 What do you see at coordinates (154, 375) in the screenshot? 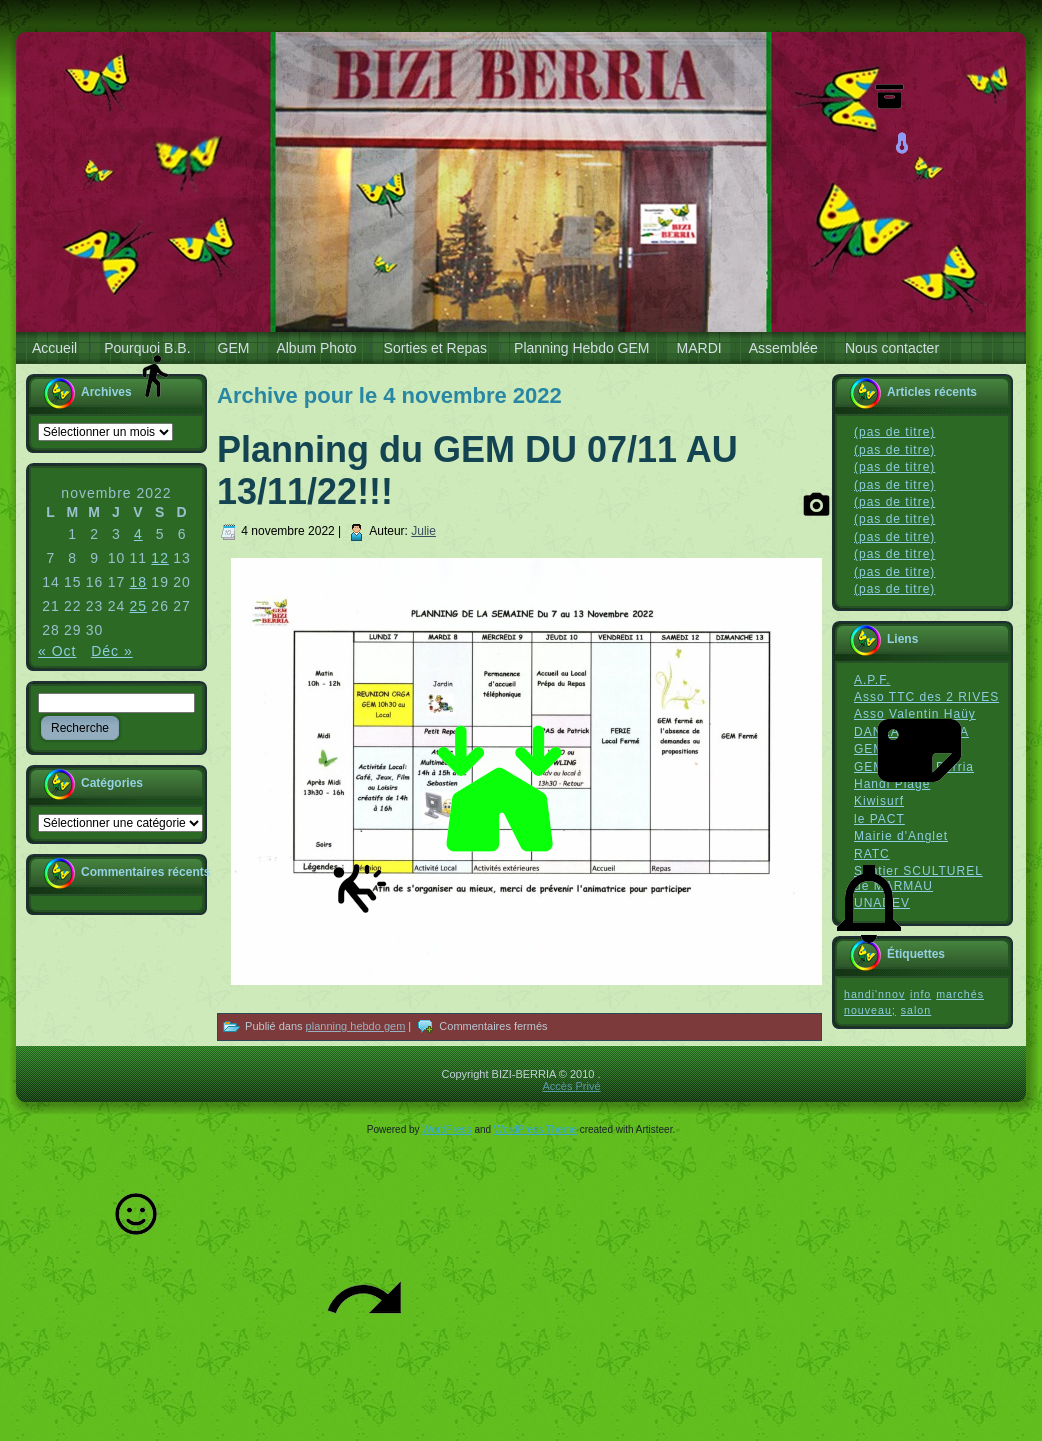
I see `get walking directions` at bounding box center [154, 375].